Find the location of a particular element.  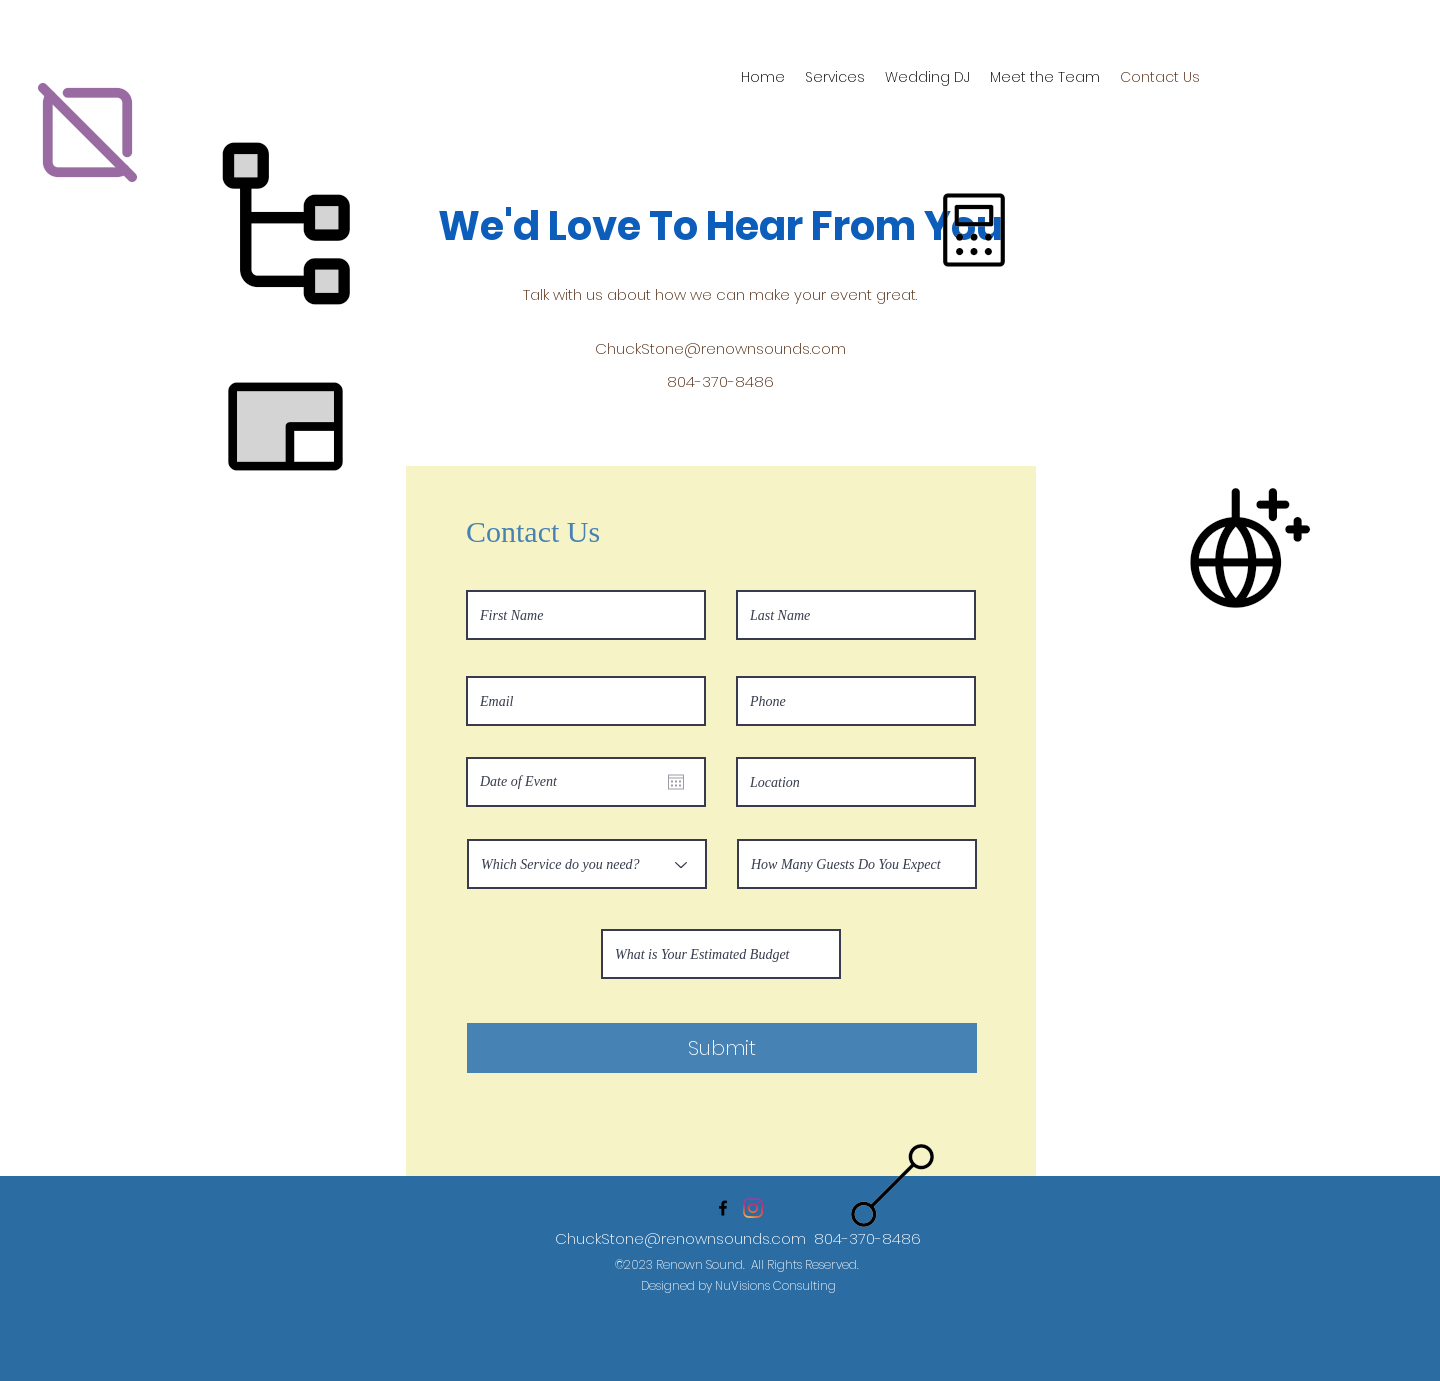

enable picture-in-picture mode is located at coordinates (285, 426).